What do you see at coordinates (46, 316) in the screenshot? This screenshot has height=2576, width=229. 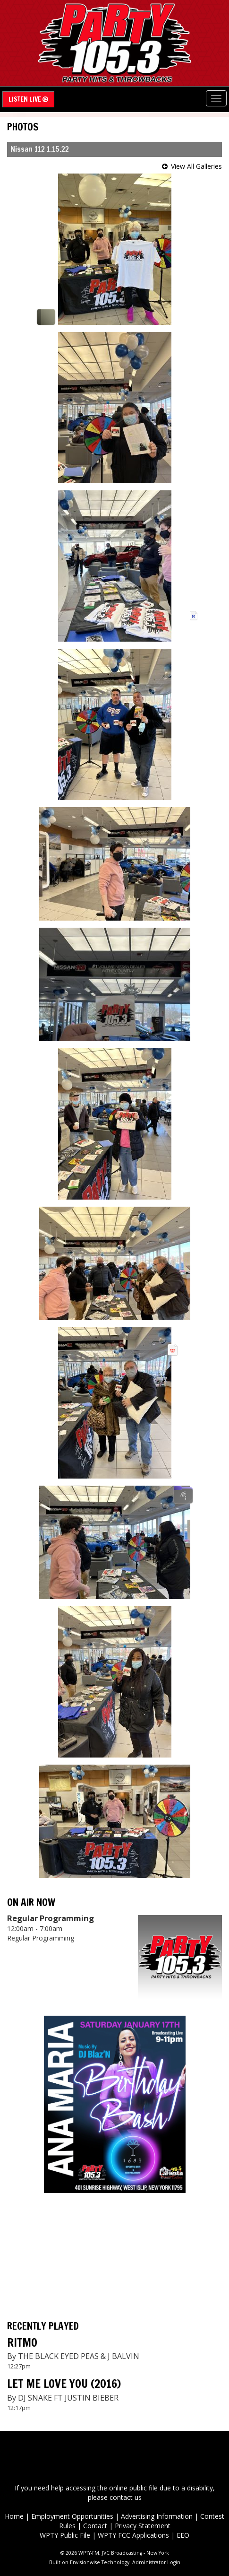 I see `access the desktop folder` at bounding box center [46, 316].